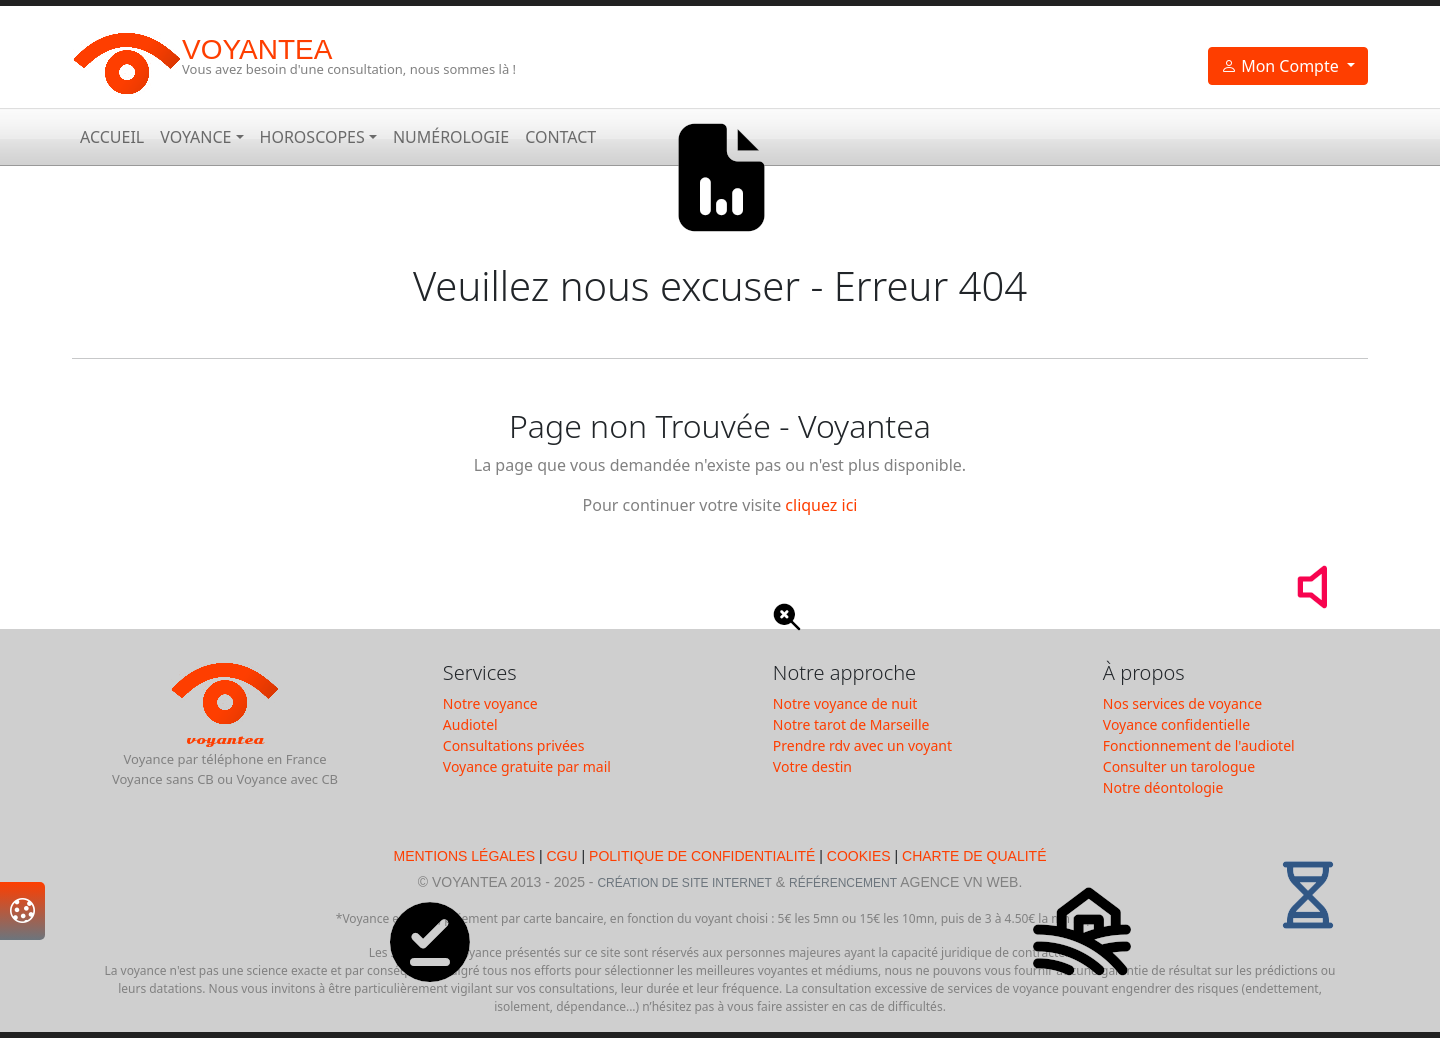 Image resolution: width=1440 pixels, height=1038 pixels. I want to click on cancel or clear current search, so click(787, 617).